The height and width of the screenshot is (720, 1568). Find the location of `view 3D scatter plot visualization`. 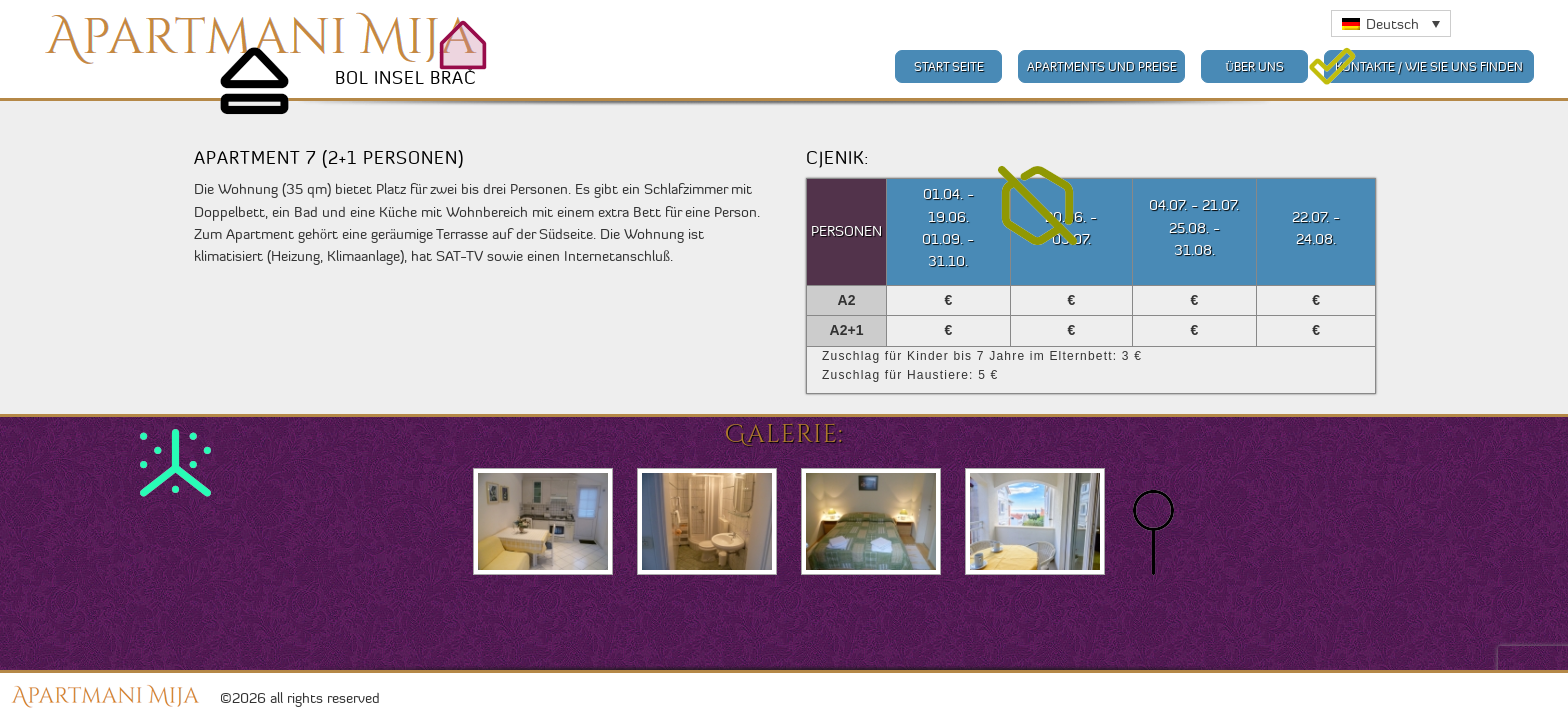

view 3D scatter plot visualization is located at coordinates (175, 464).